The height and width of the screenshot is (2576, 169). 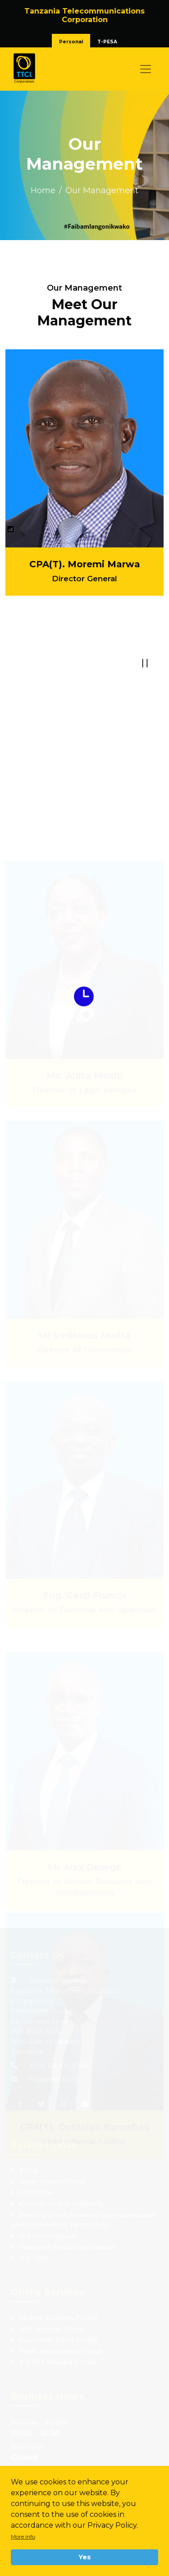 I want to click on view current time, so click(x=84, y=996).